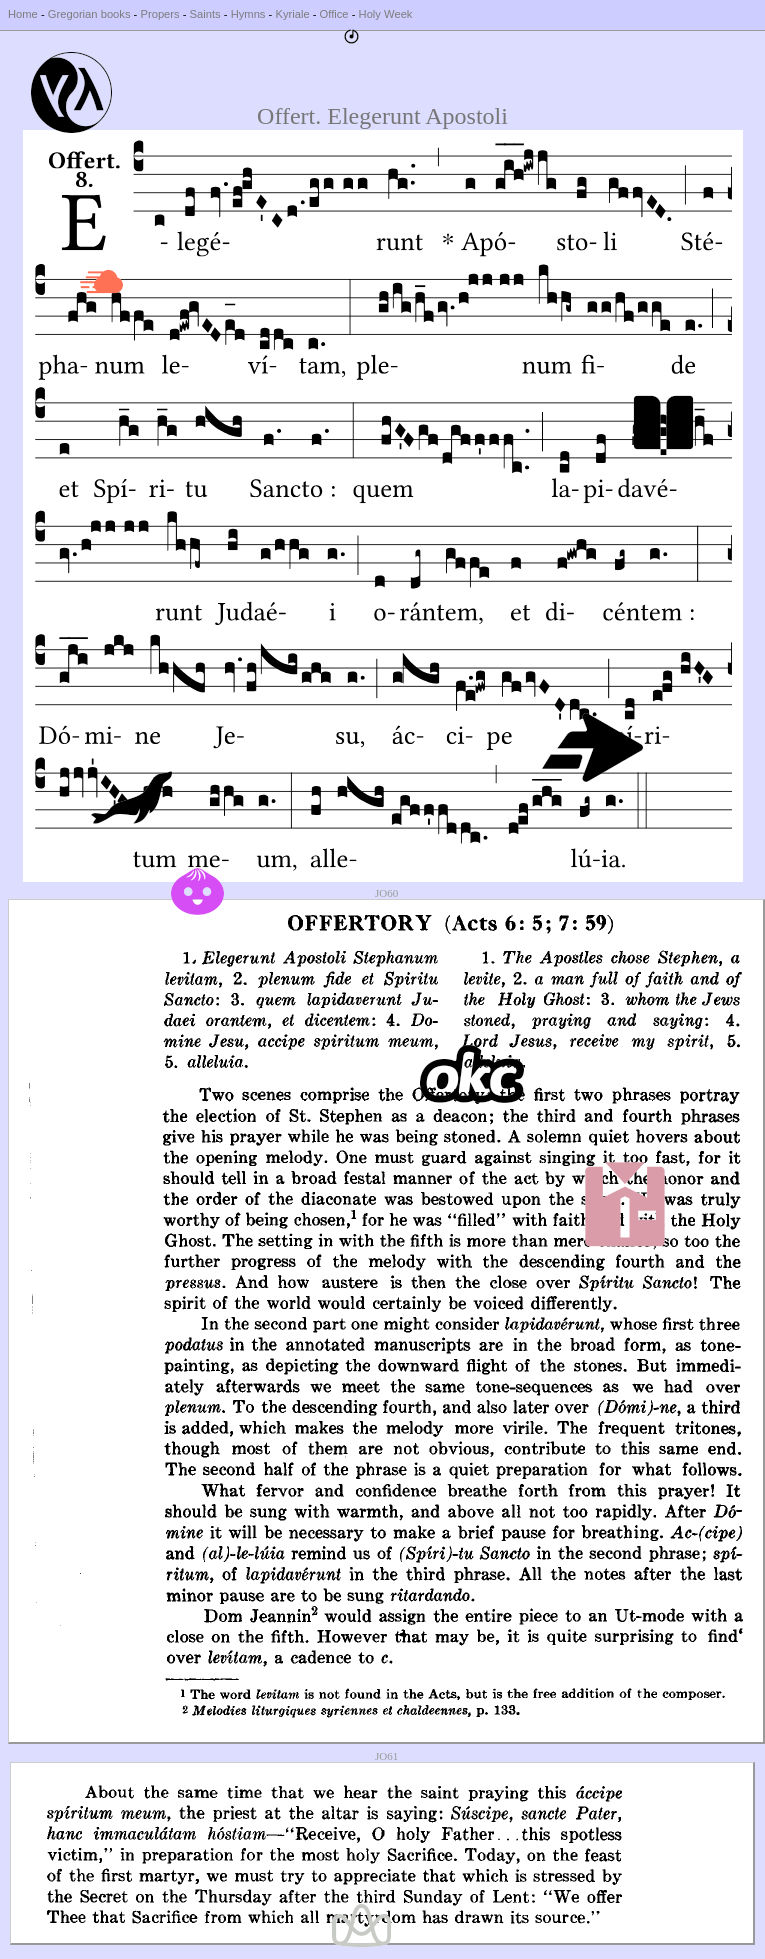  Describe the element at coordinates (197, 891) in the screenshot. I see `indicates a project using the bun javascript runtime` at that location.